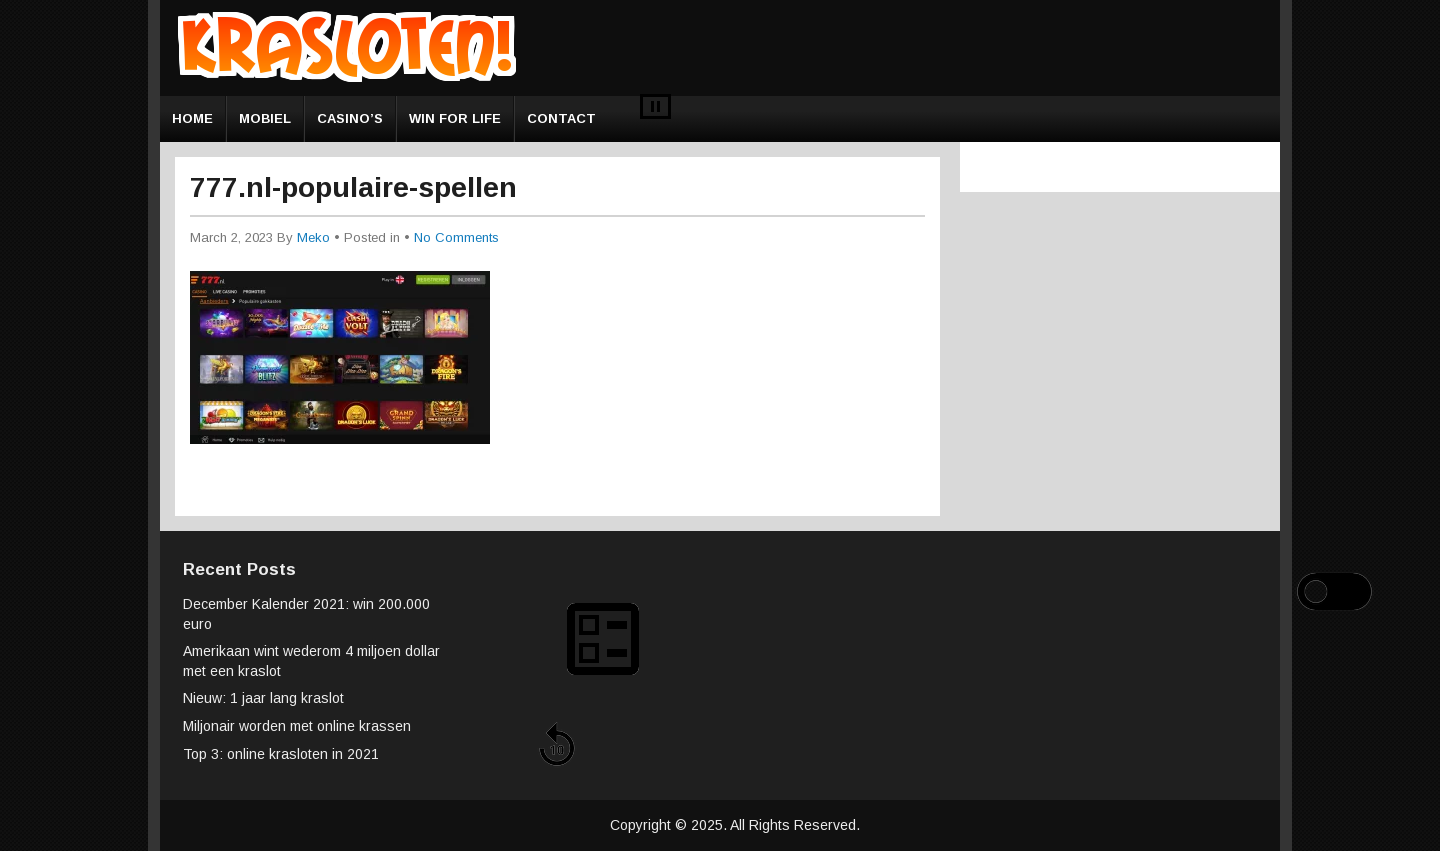  I want to click on toggle switch in off position, so click(1334, 591).